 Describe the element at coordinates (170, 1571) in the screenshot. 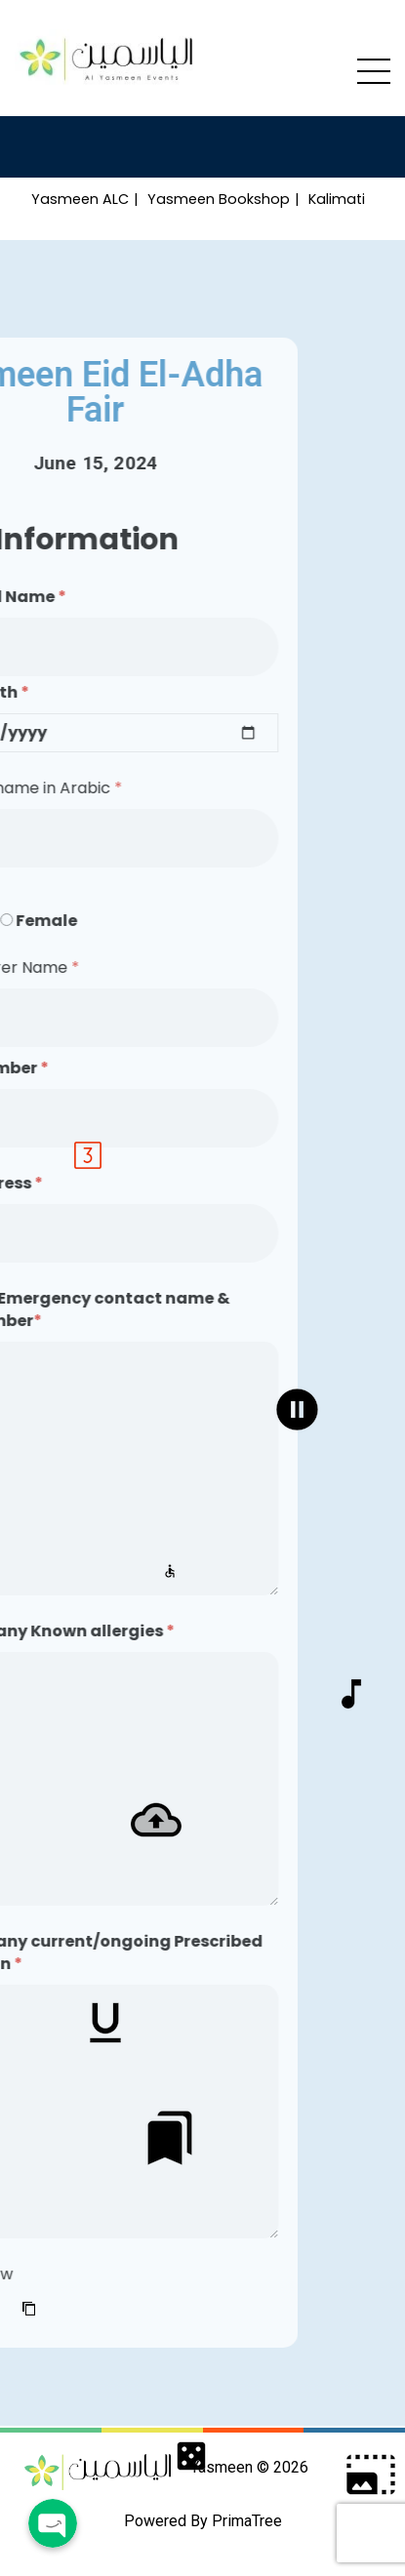

I see `indicates wheelchair accessibility` at that location.